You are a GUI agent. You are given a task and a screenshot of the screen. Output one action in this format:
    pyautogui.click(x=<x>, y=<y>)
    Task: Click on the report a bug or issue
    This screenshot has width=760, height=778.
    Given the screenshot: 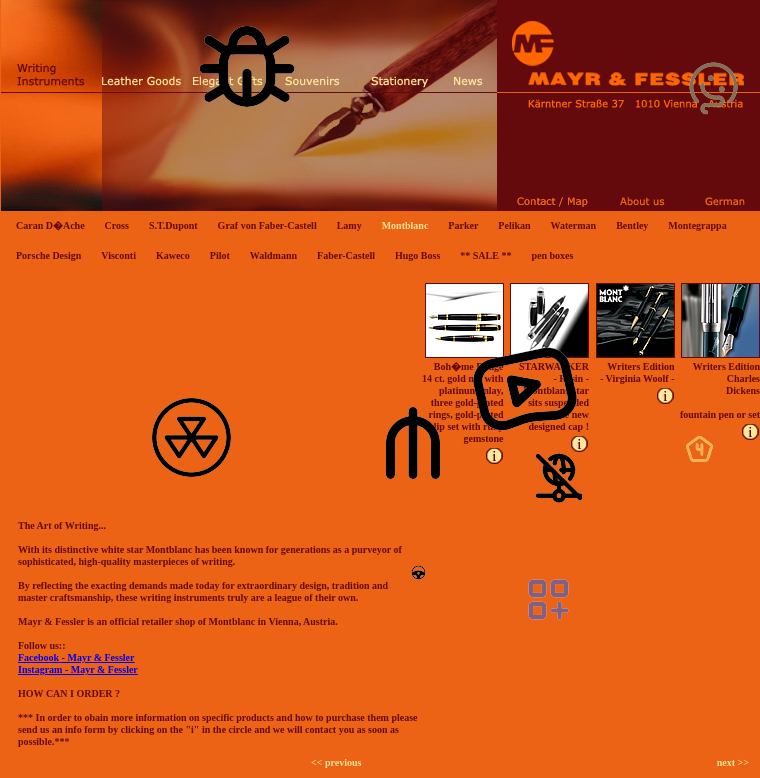 What is the action you would take?
    pyautogui.click(x=247, y=64)
    